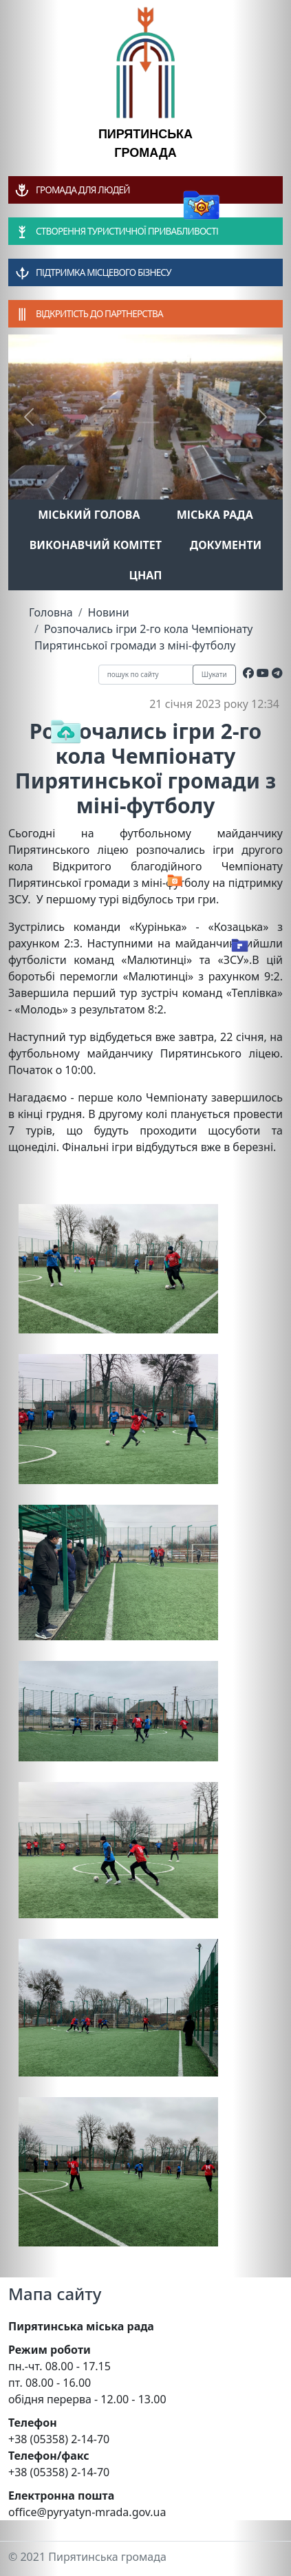  I want to click on open brawl stars game files folder, so click(201, 206).